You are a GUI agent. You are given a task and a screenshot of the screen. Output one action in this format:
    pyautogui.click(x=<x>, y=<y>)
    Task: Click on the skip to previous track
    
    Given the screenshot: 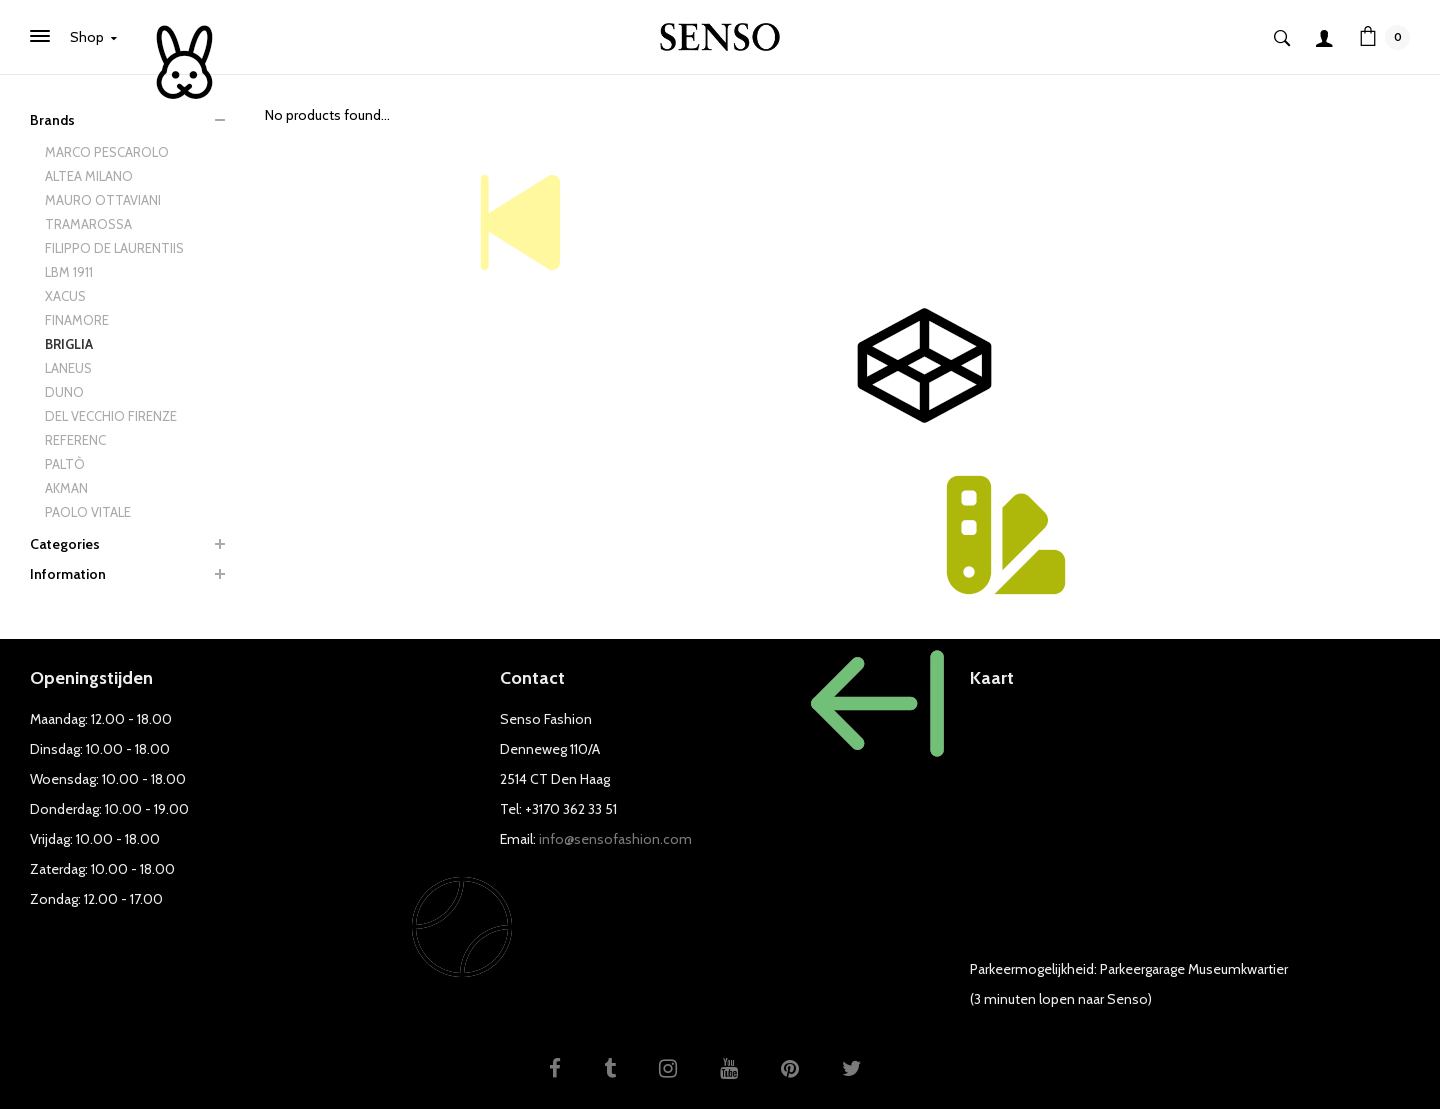 What is the action you would take?
    pyautogui.click(x=520, y=222)
    